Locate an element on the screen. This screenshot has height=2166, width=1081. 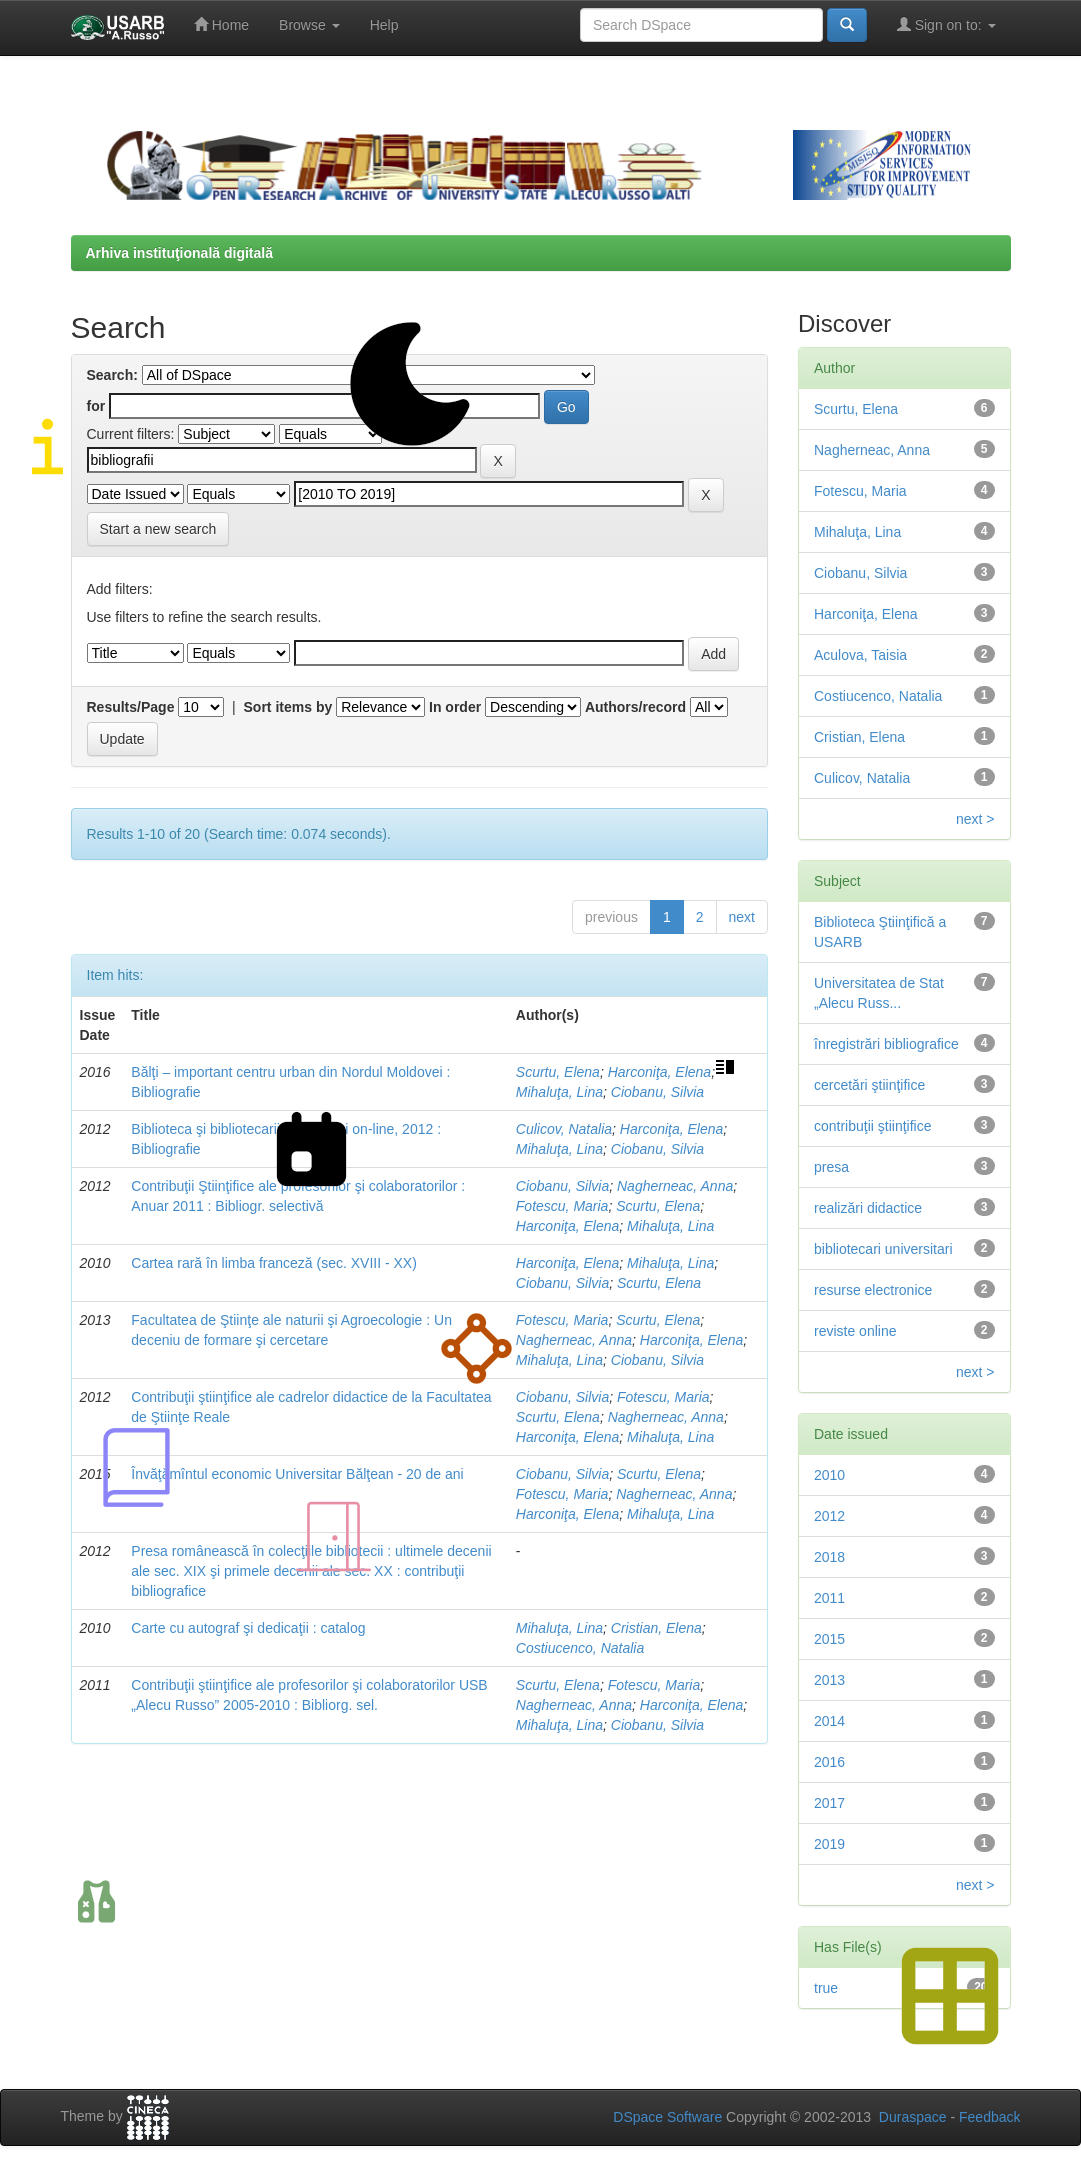
open a book or reading view is located at coordinates (136, 1467).